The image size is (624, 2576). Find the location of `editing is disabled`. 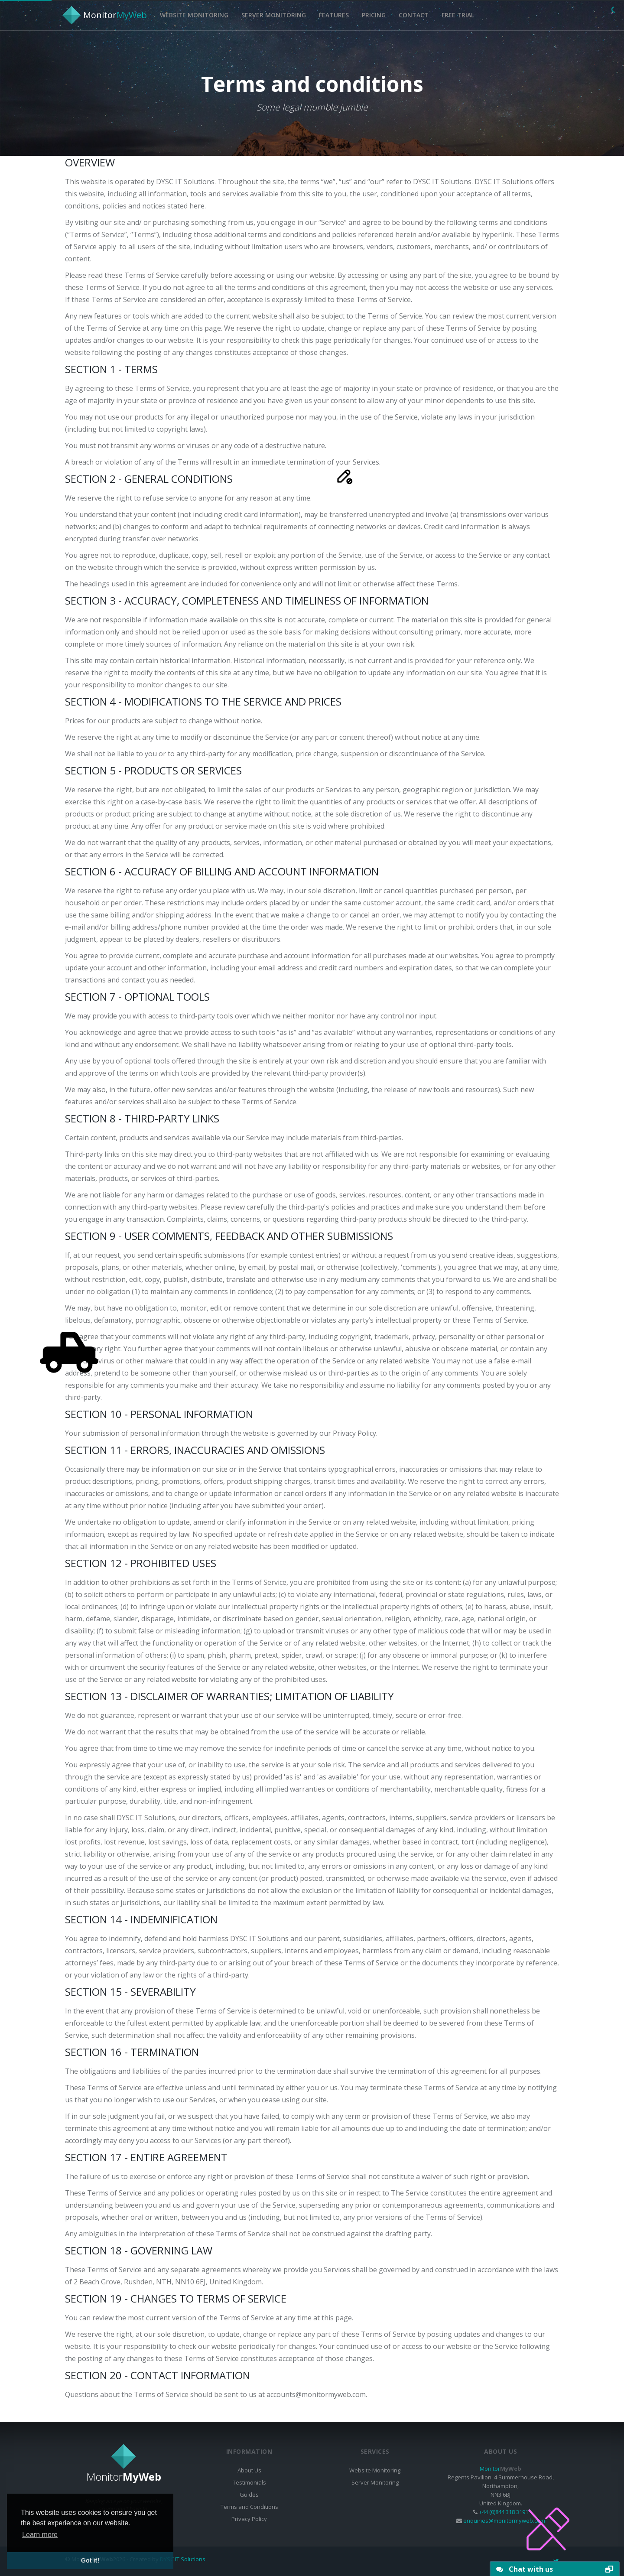

editing is disabled is located at coordinates (547, 2530).